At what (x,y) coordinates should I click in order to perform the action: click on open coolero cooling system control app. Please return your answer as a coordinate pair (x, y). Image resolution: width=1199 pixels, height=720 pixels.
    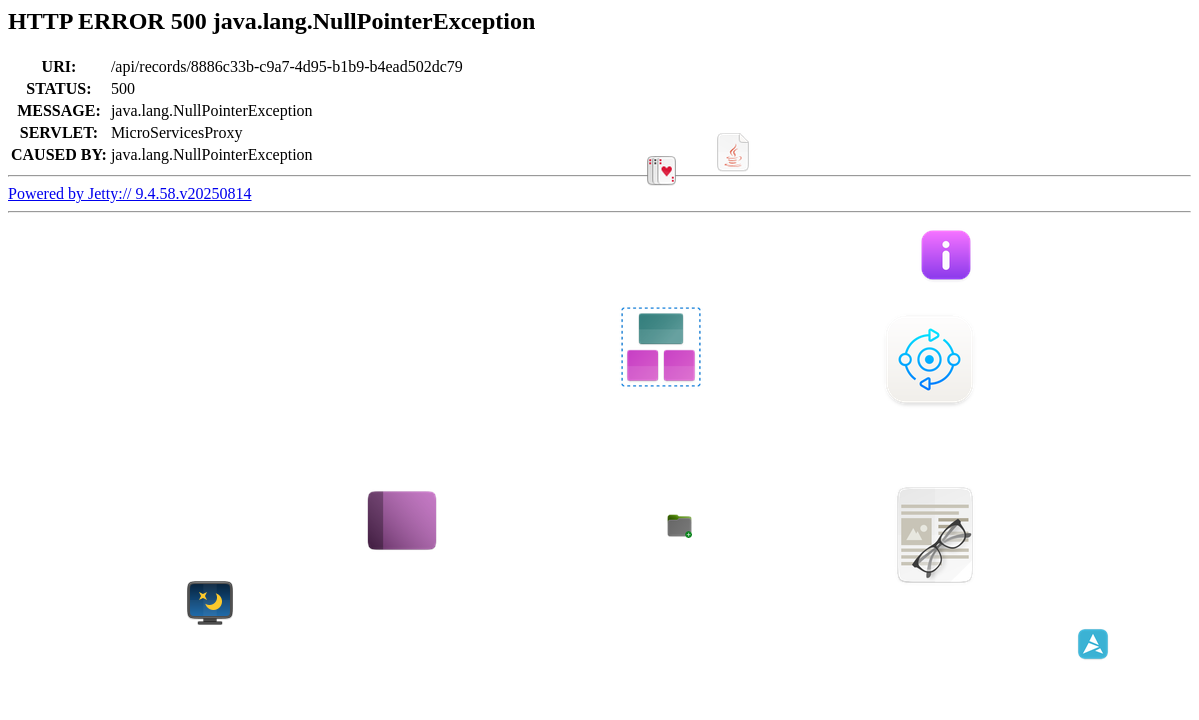
    Looking at the image, I should click on (929, 359).